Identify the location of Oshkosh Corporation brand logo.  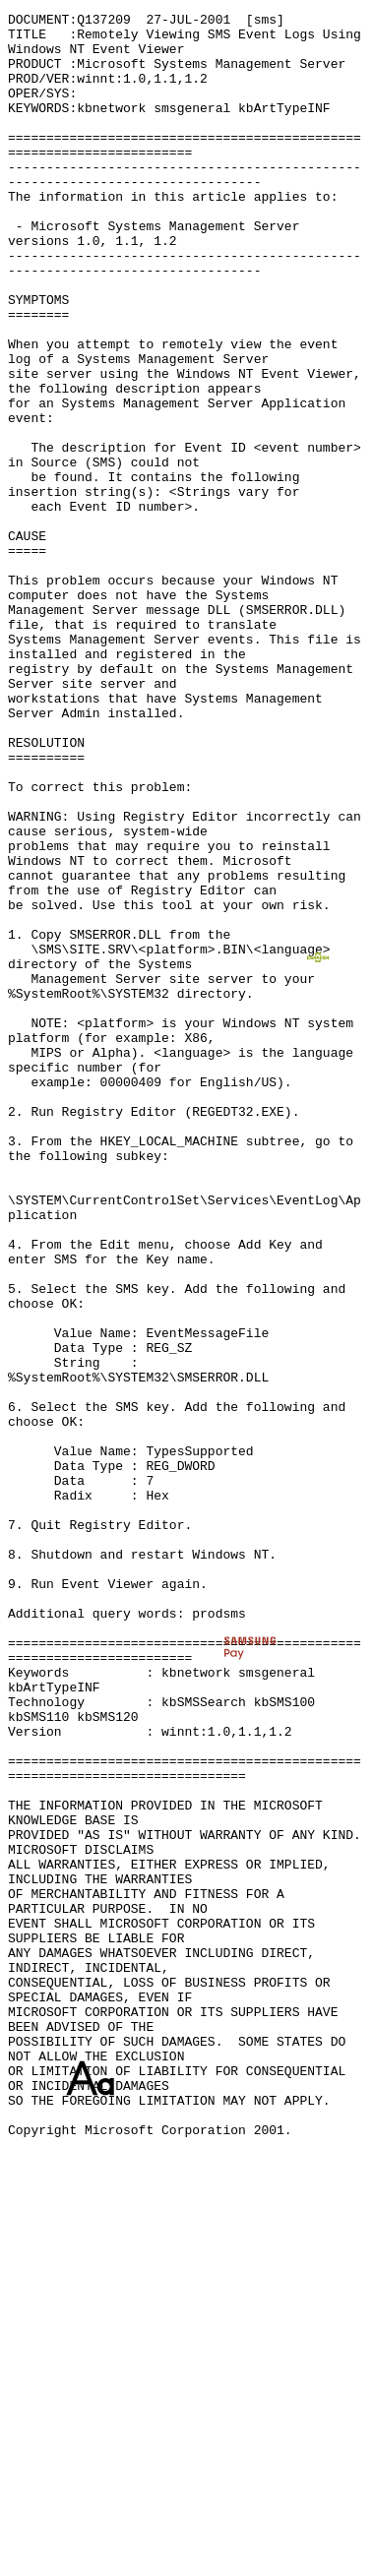
(318, 957).